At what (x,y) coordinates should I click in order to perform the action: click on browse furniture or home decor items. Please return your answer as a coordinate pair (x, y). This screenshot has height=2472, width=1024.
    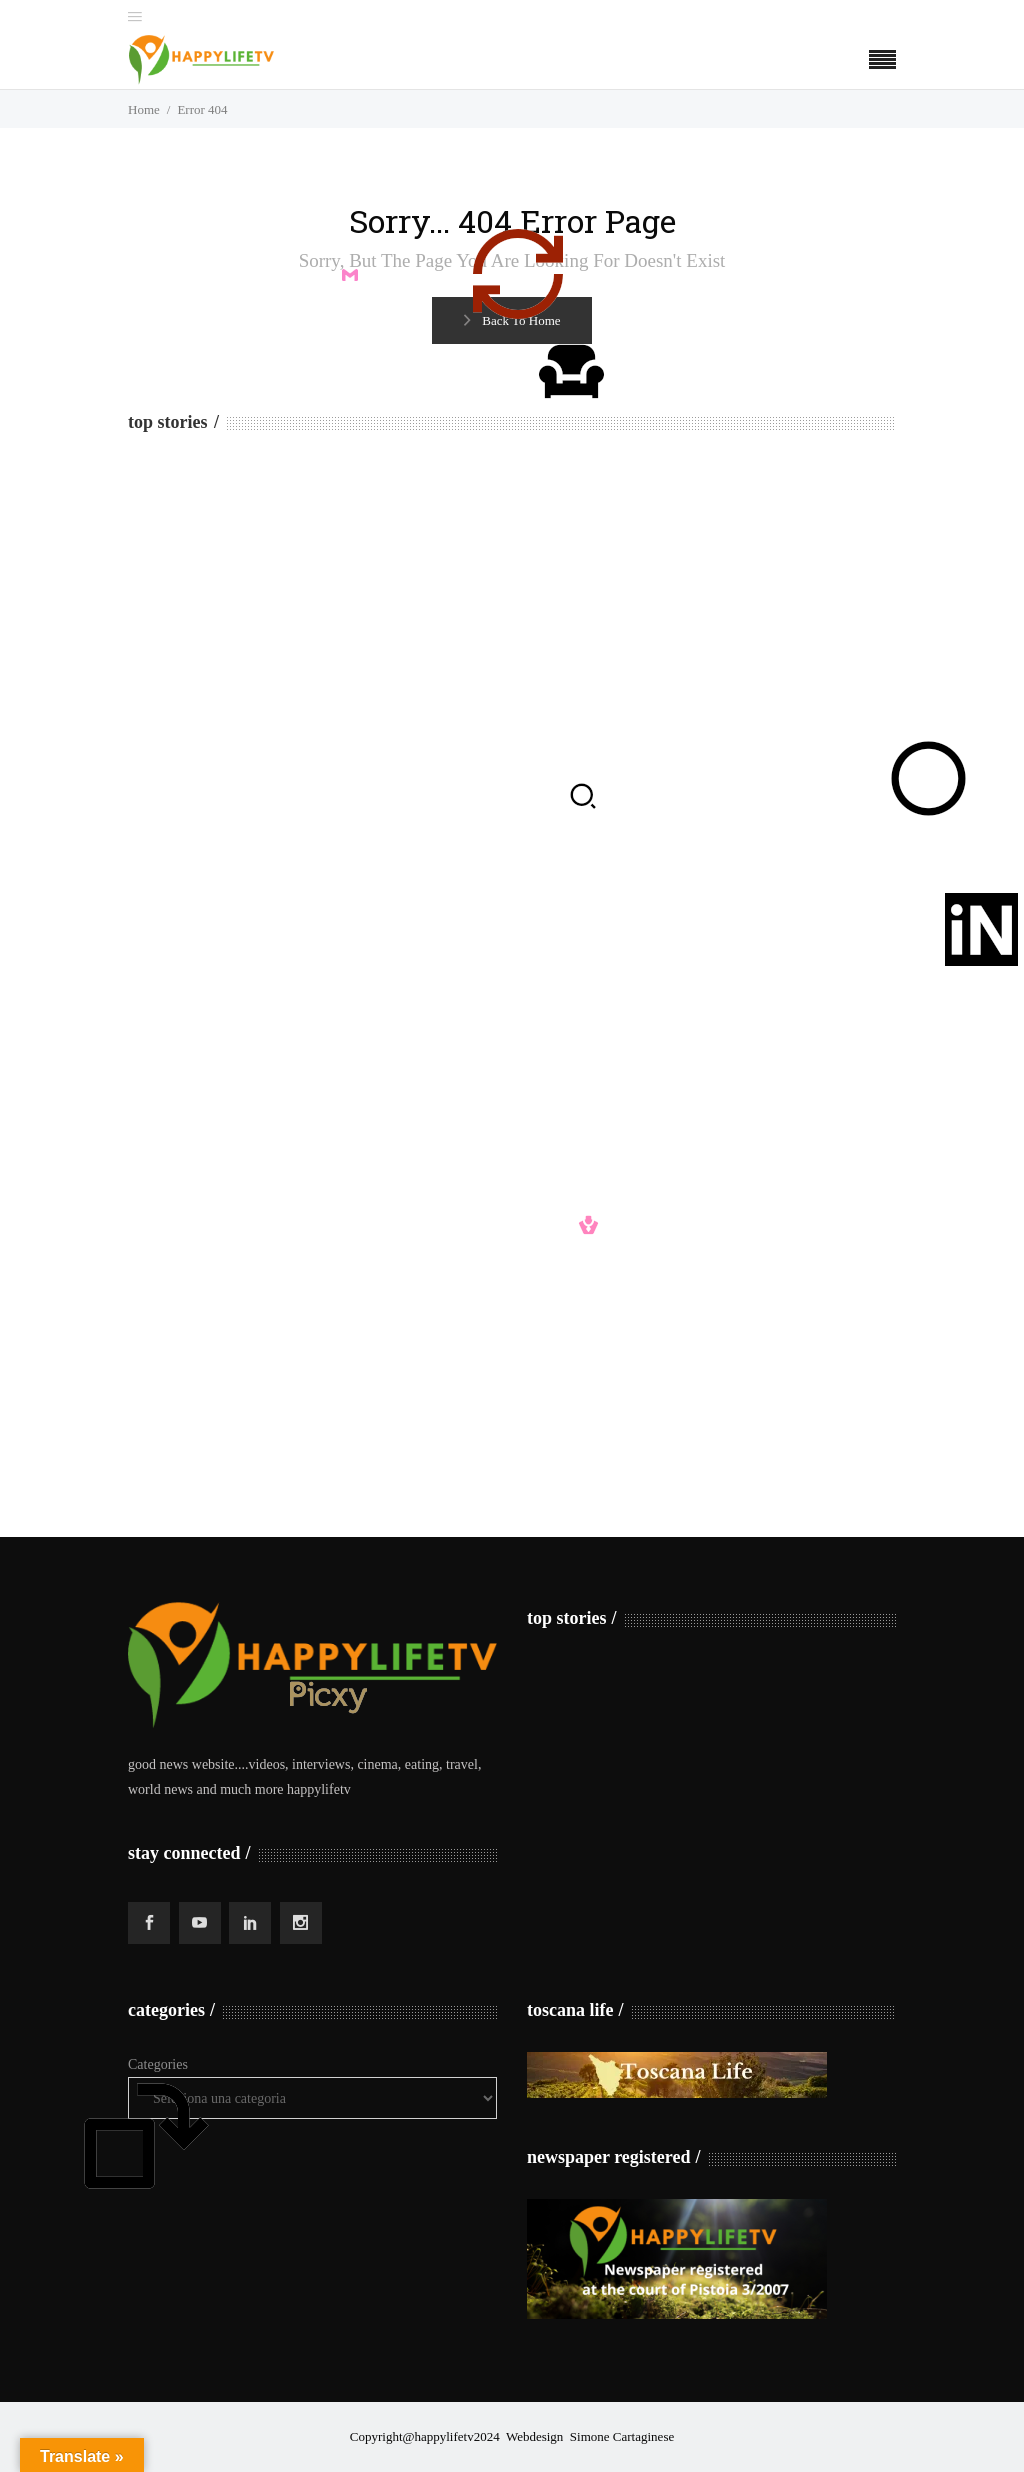
    Looking at the image, I should click on (571, 371).